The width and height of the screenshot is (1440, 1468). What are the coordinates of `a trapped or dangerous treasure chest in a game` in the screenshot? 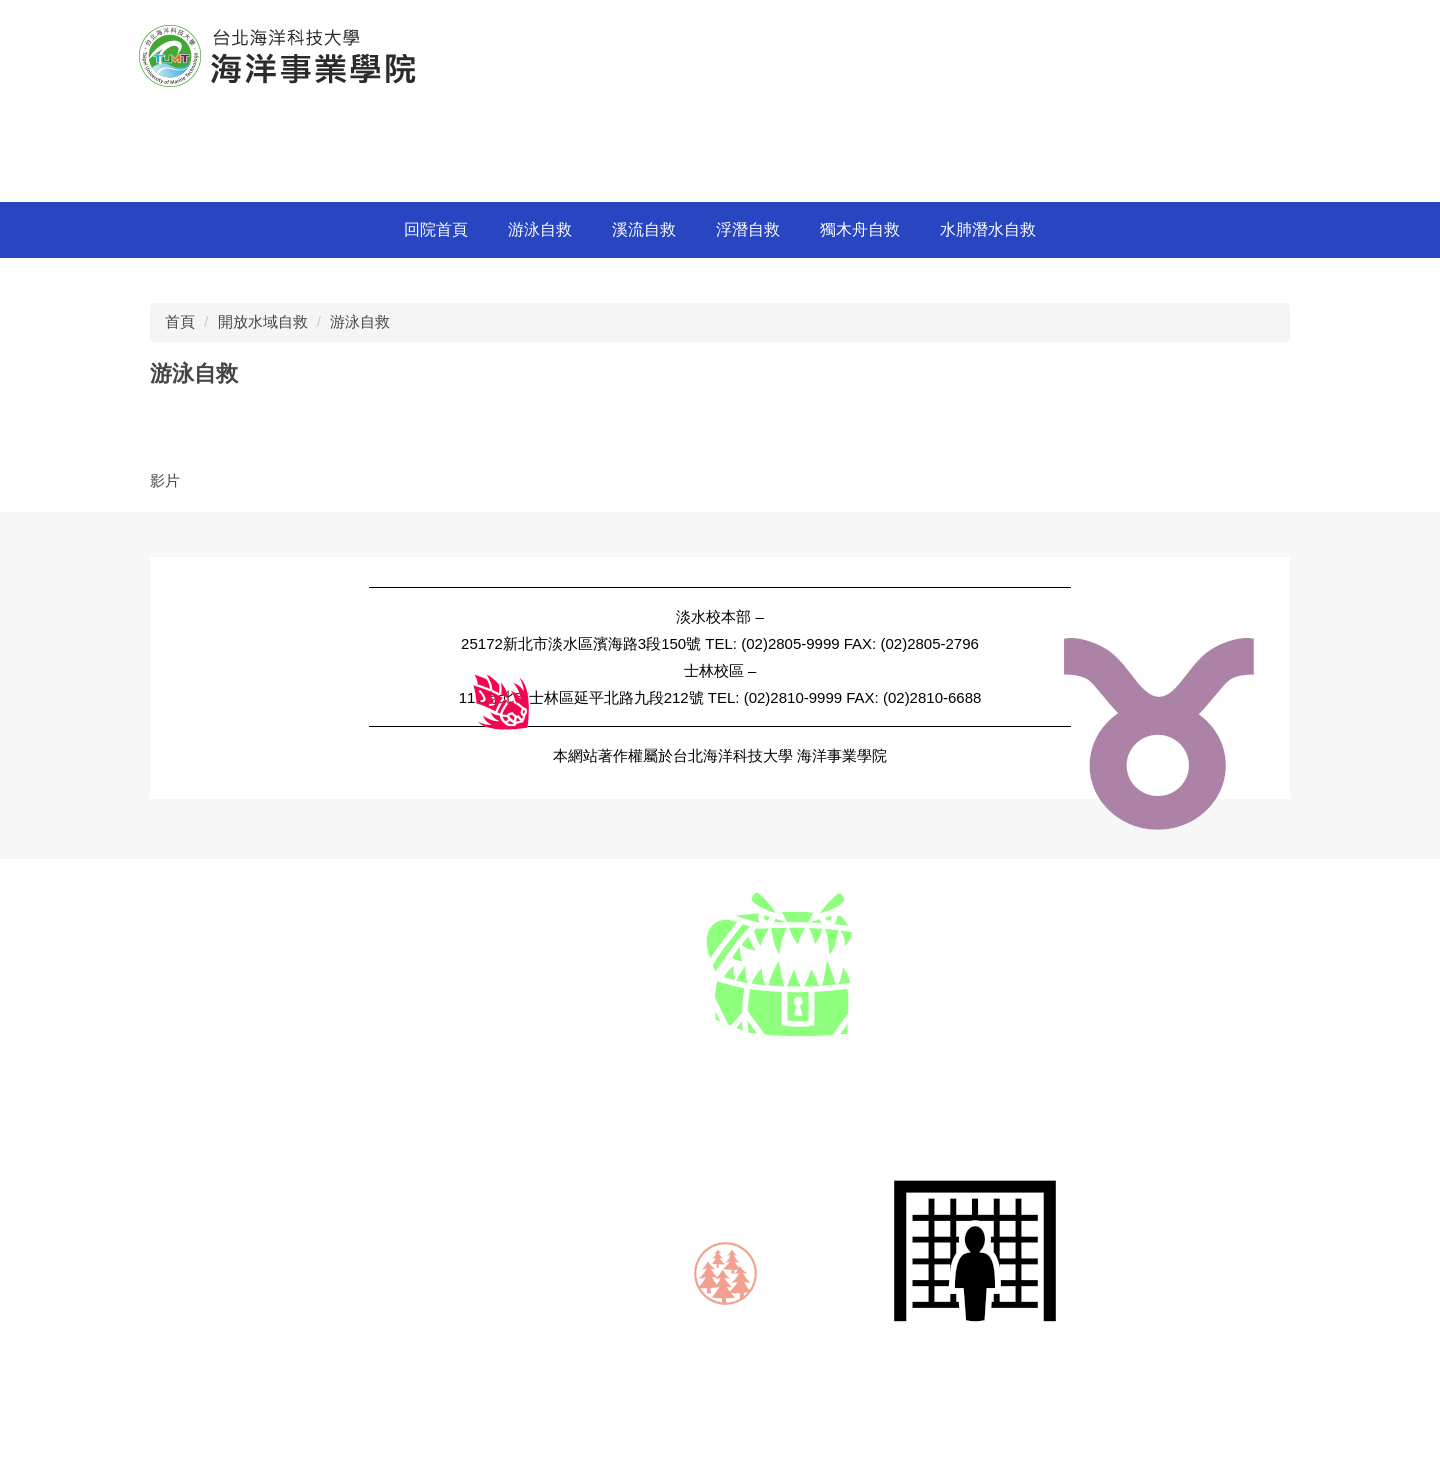 It's located at (779, 964).